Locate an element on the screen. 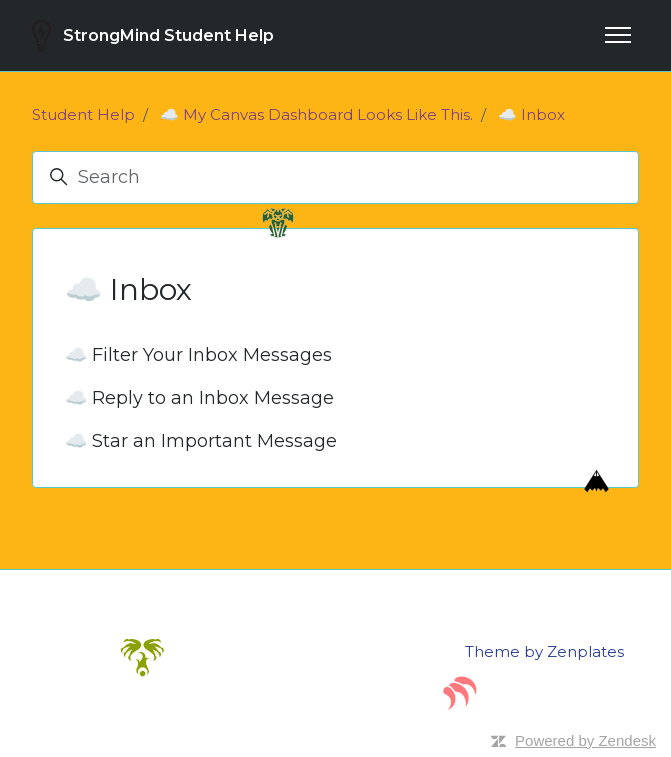 This screenshot has height=757, width=671. indicates a claw or slash attack ability is located at coordinates (460, 693).